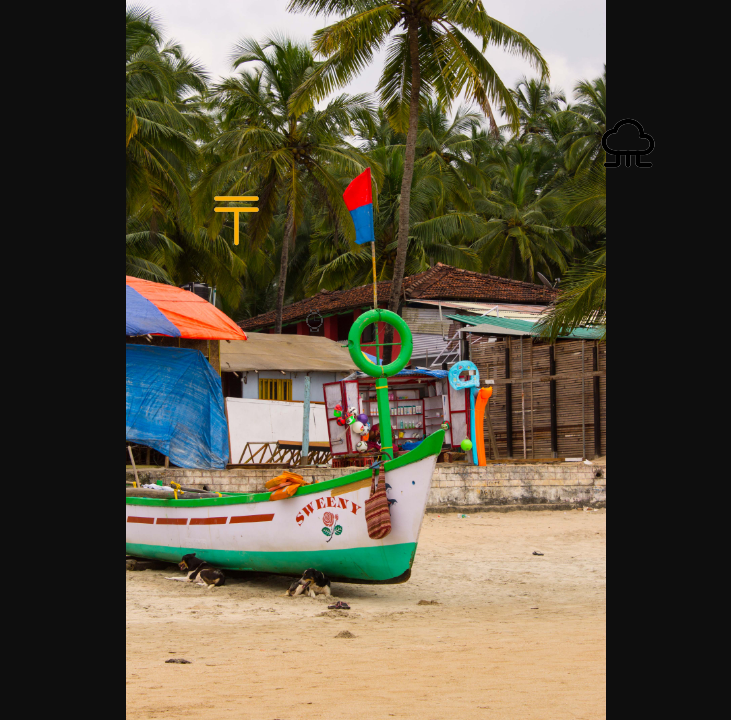 The image size is (731, 720). What do you see at coordinates (314, 320) in the screenshot?
I see `view watch or wearable device settings` at bounding box center [314, 320].